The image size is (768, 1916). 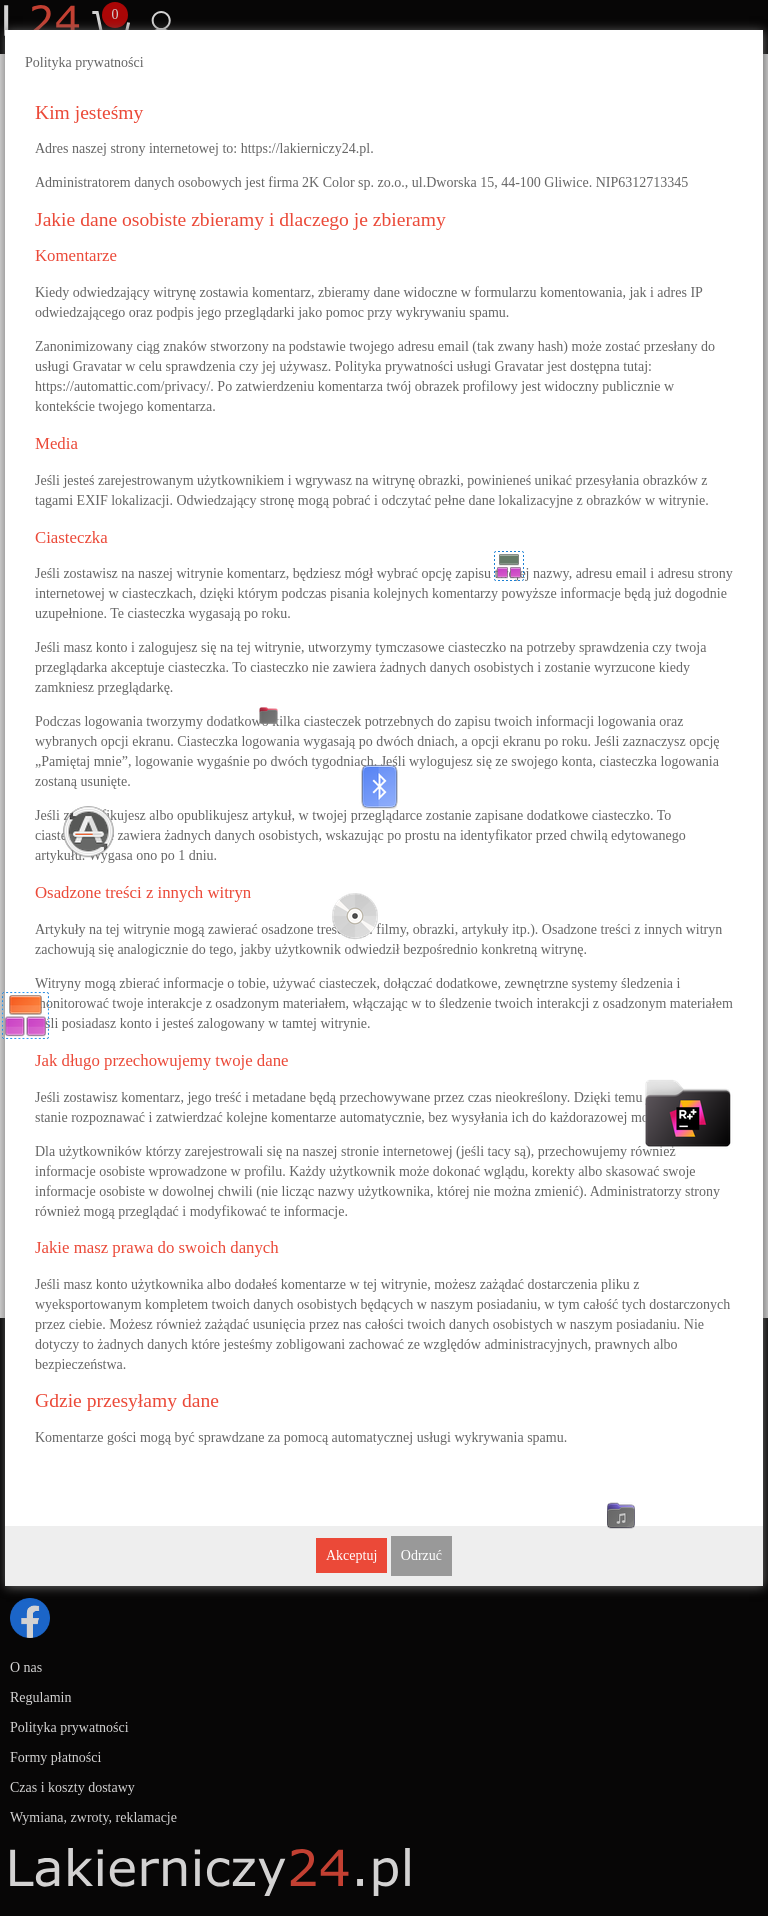 What do you see at coordinates (88, 831) in the screenshot?
I see `open the system software update application` at bounding box center [88, 831].